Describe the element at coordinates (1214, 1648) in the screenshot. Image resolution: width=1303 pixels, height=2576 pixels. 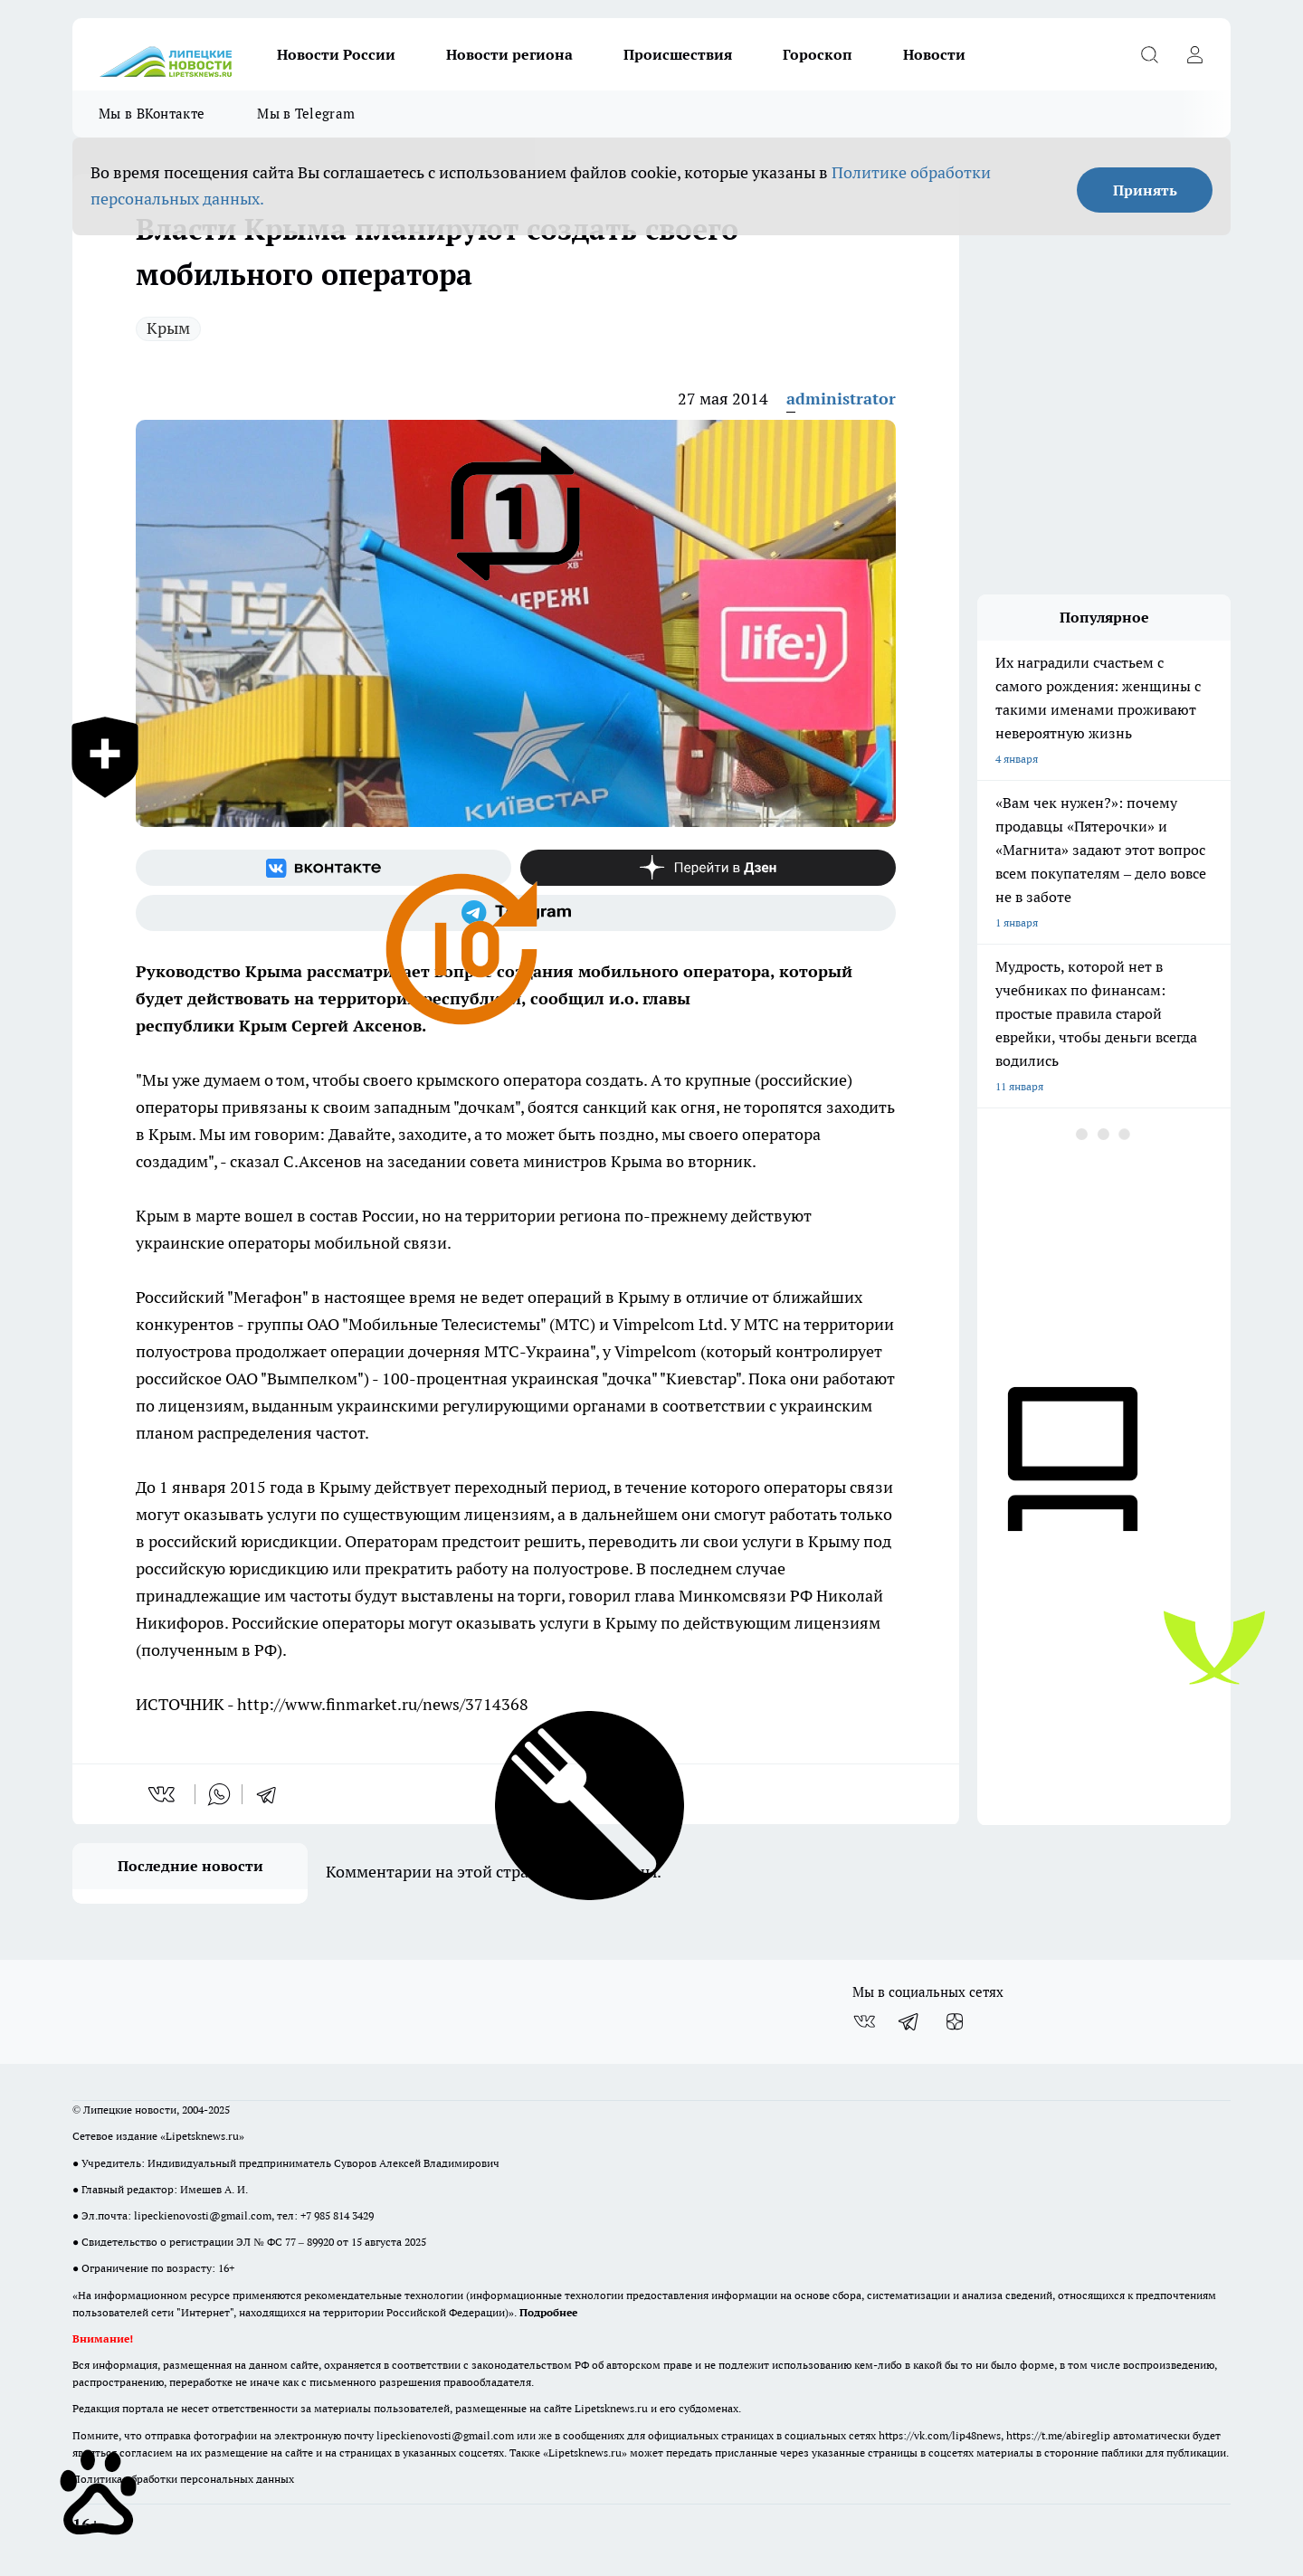
I see `xmpp messaging protocol logo` at that location.